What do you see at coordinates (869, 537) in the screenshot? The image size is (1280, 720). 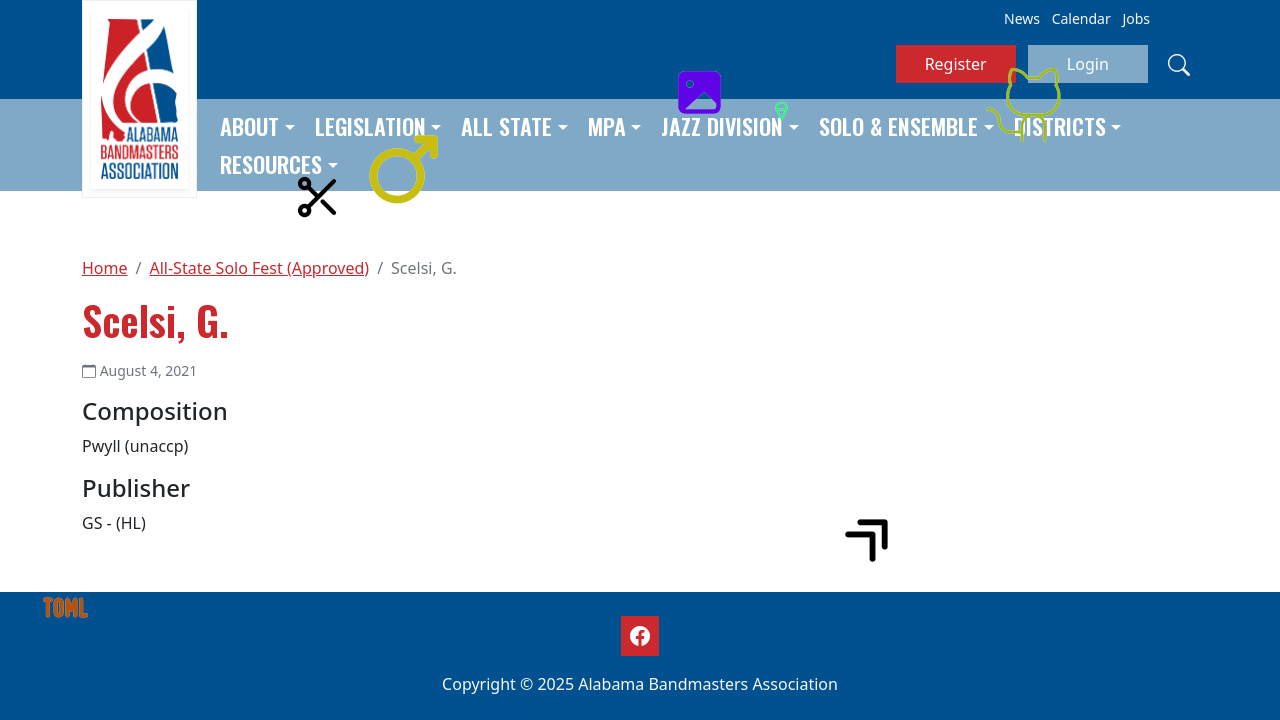 I see `expand content to full screen` at bounding box center [869, 537].